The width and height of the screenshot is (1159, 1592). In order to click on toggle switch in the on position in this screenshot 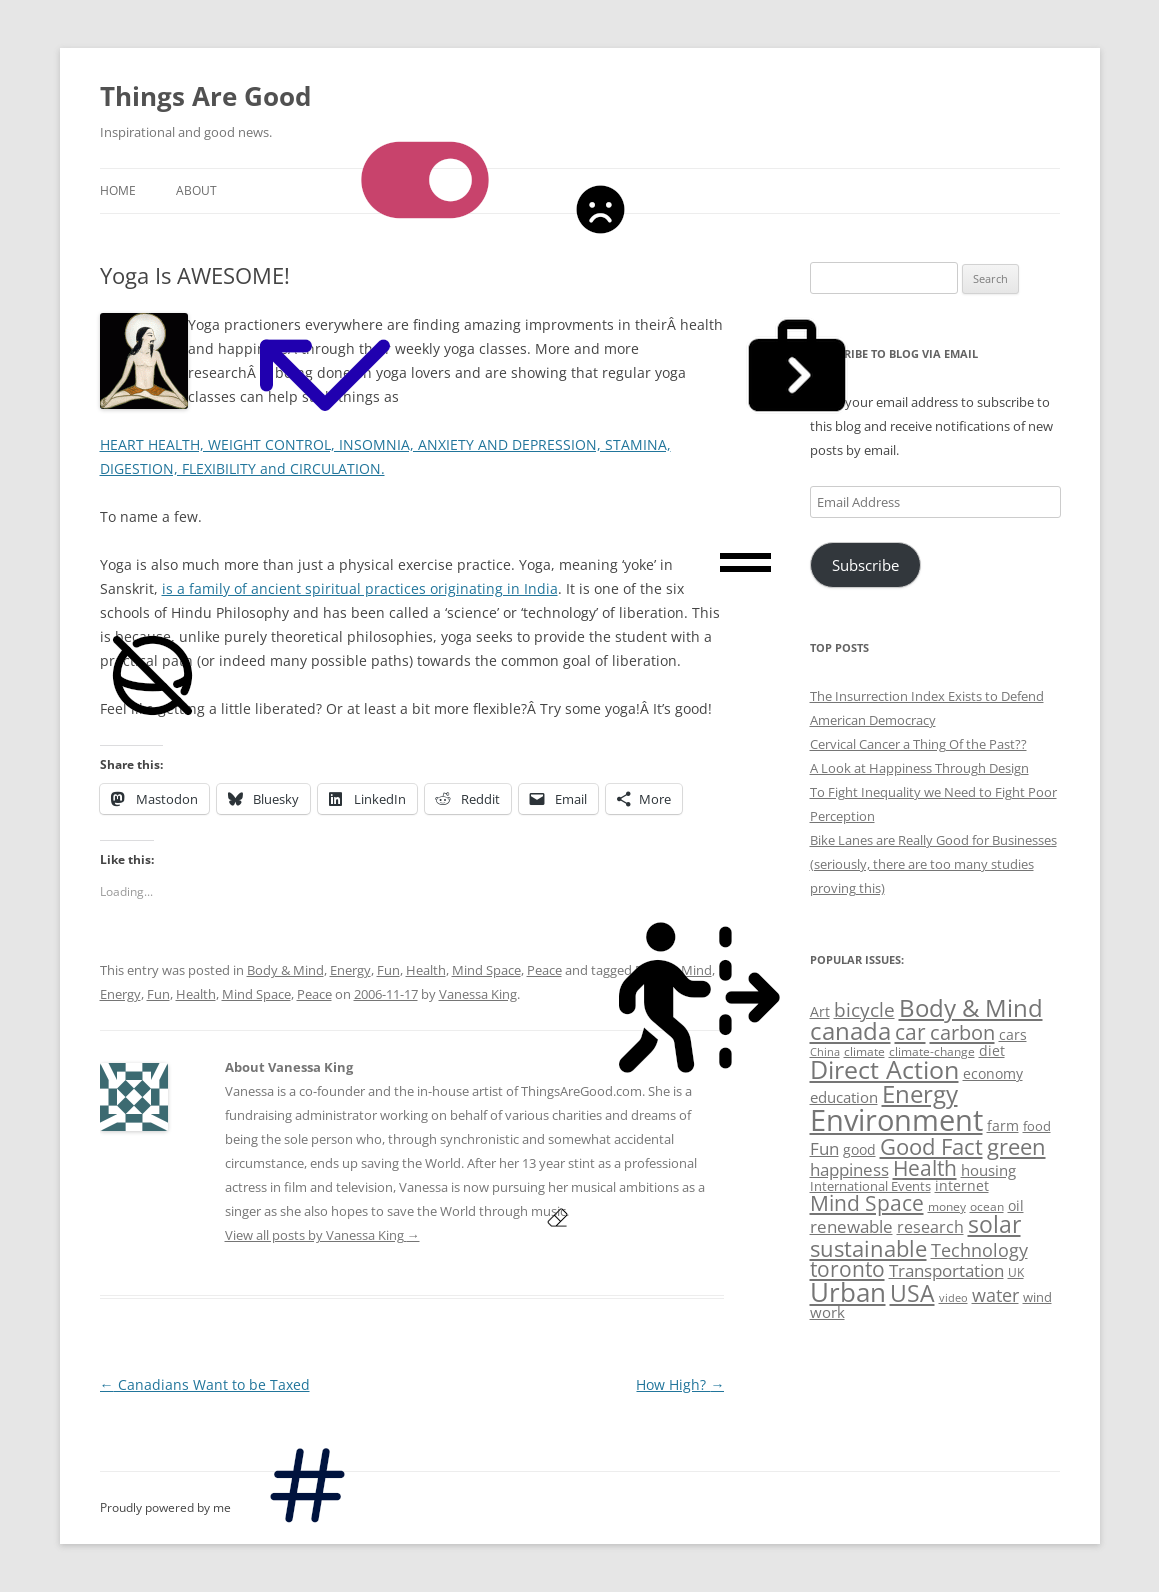, I will do `click(425, 180)`.